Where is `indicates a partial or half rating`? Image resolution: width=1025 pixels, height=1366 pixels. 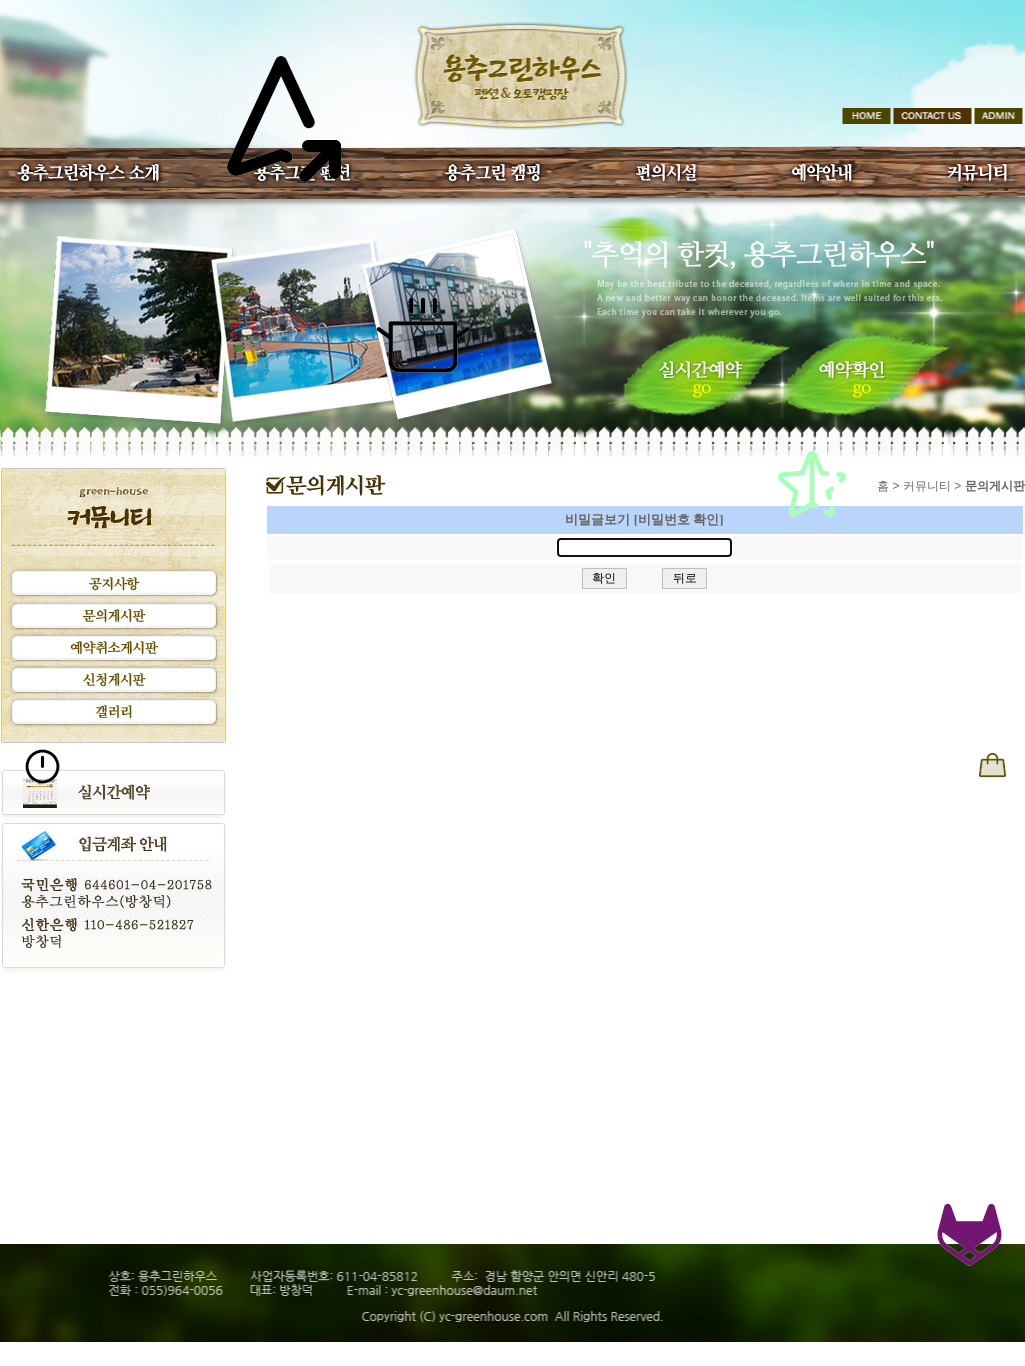
indicates a partial or half rating is located at coordinates (812, 485).